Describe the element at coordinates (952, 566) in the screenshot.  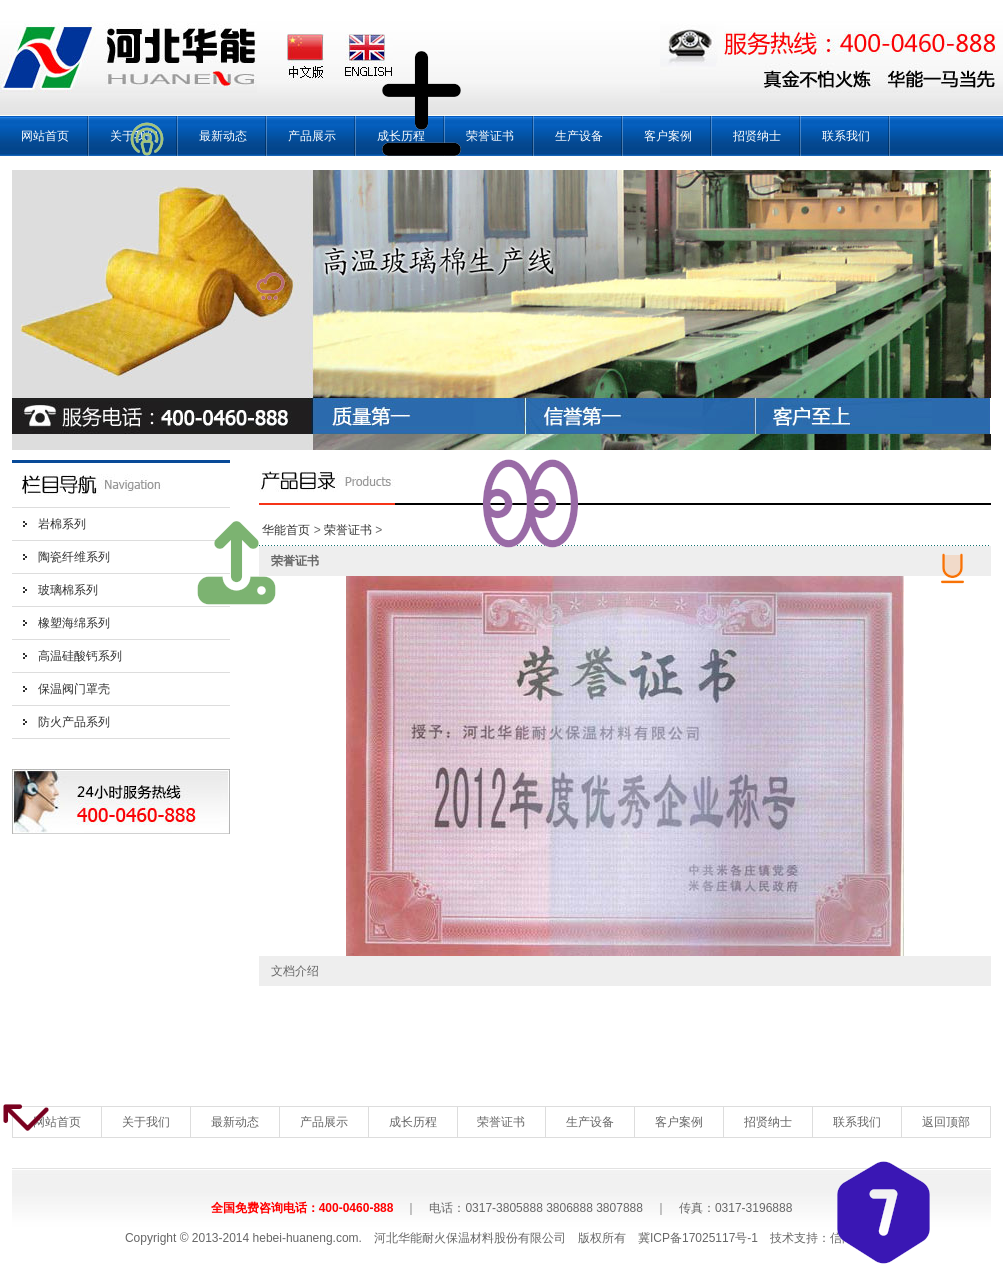
I see `apply underline formatting to selected text` at that location.